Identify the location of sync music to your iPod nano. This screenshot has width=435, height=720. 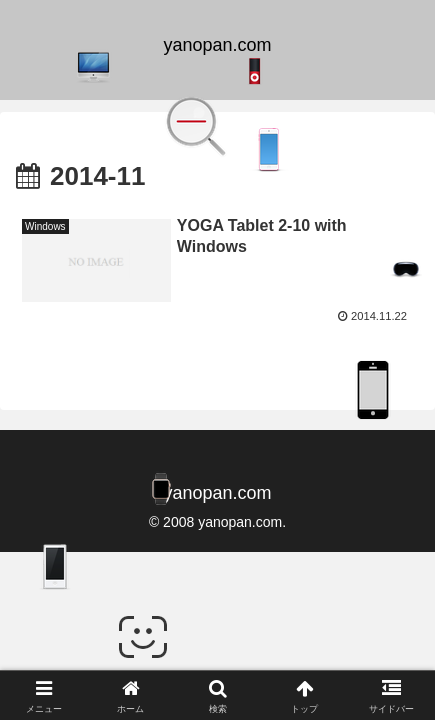
(254, 71).